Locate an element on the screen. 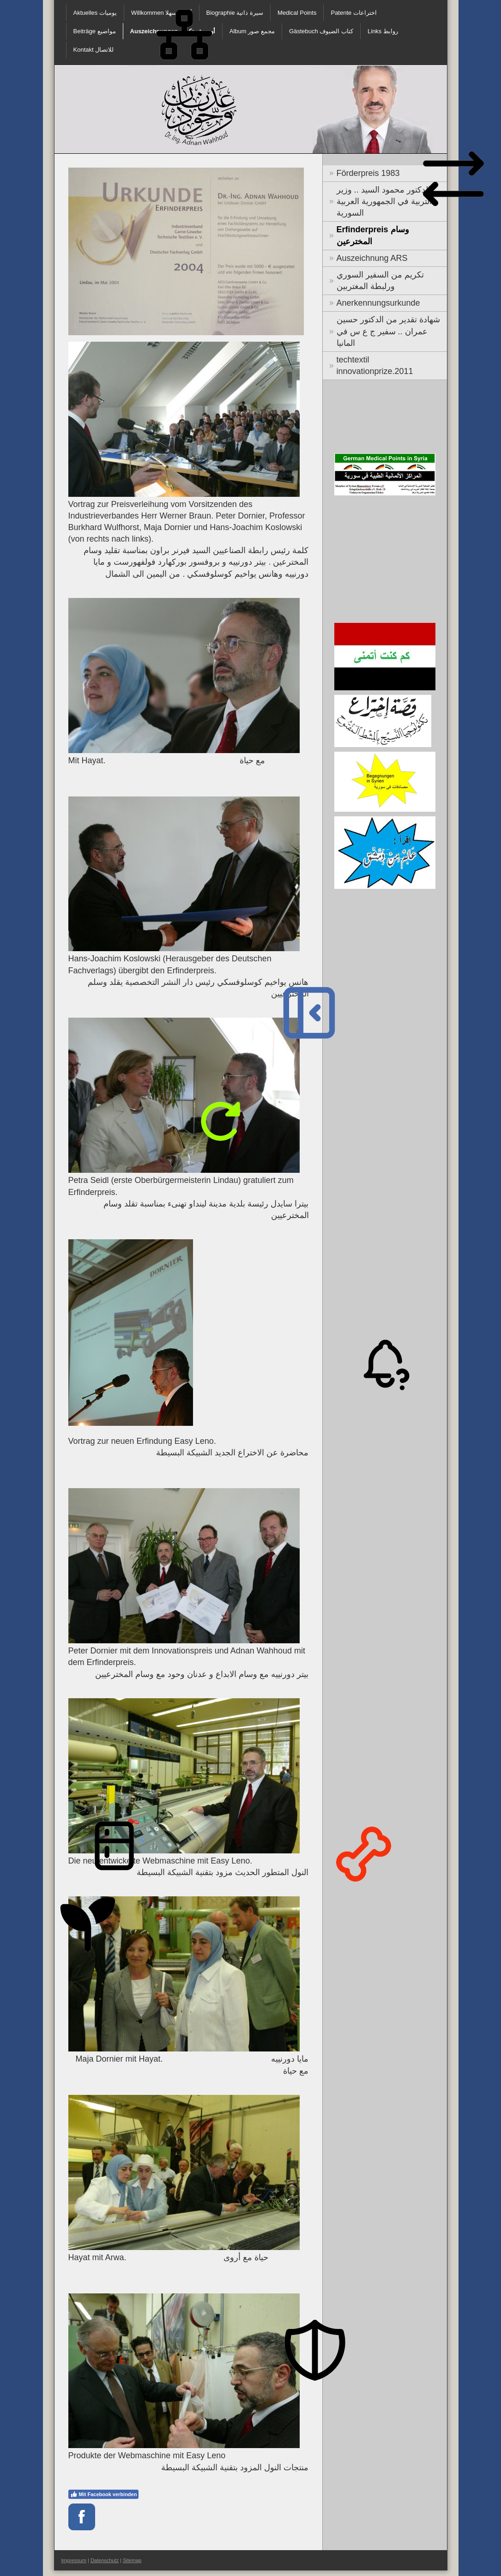 The height and width of the screenshot is (2576, 501). swap or exchange items is located at coordinates (453, 179).